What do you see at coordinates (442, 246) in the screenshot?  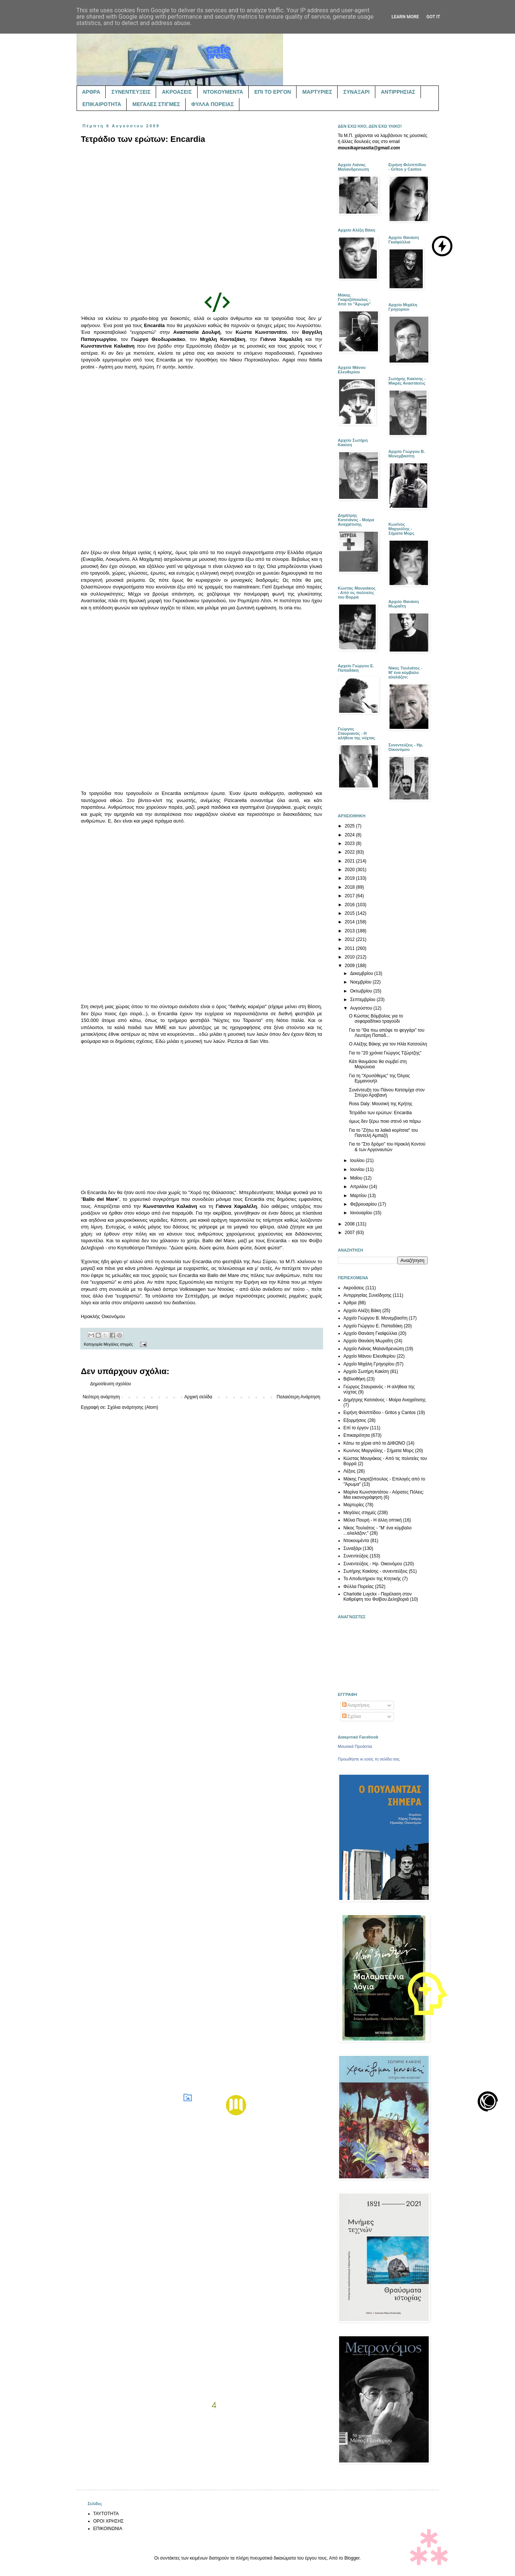 I see `play or access DVD media content` at bounding box center [442, 246].